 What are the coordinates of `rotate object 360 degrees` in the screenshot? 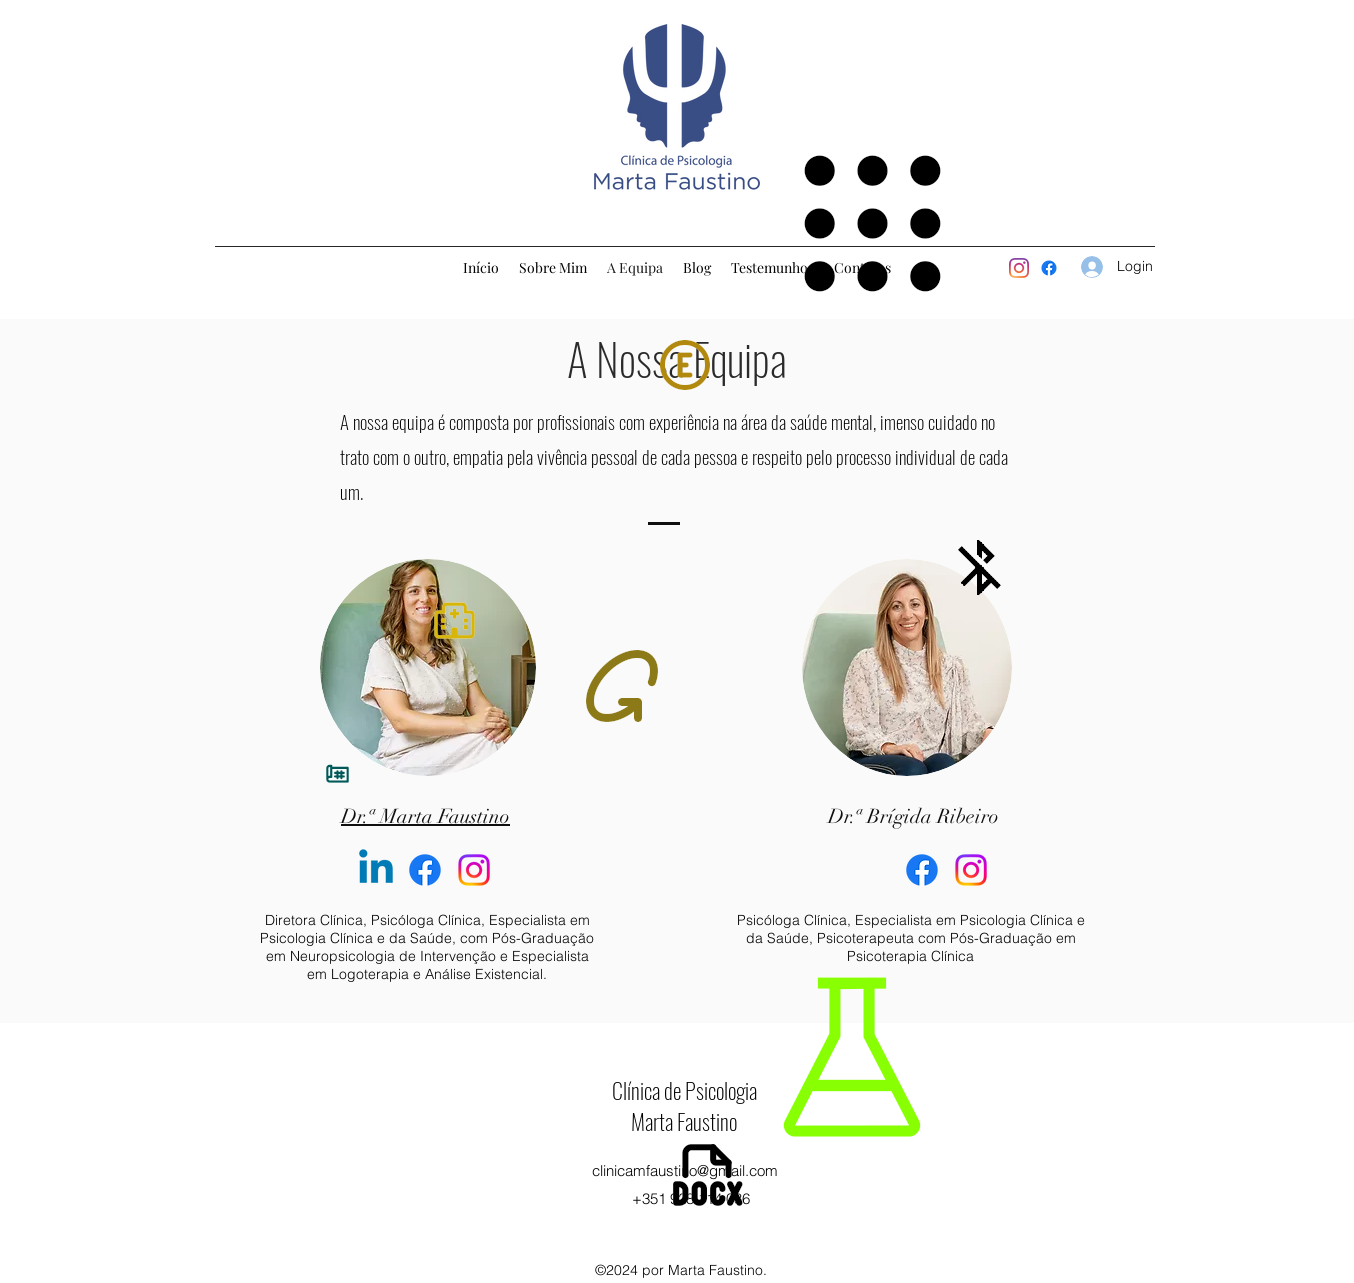 It's located at (622, 686).